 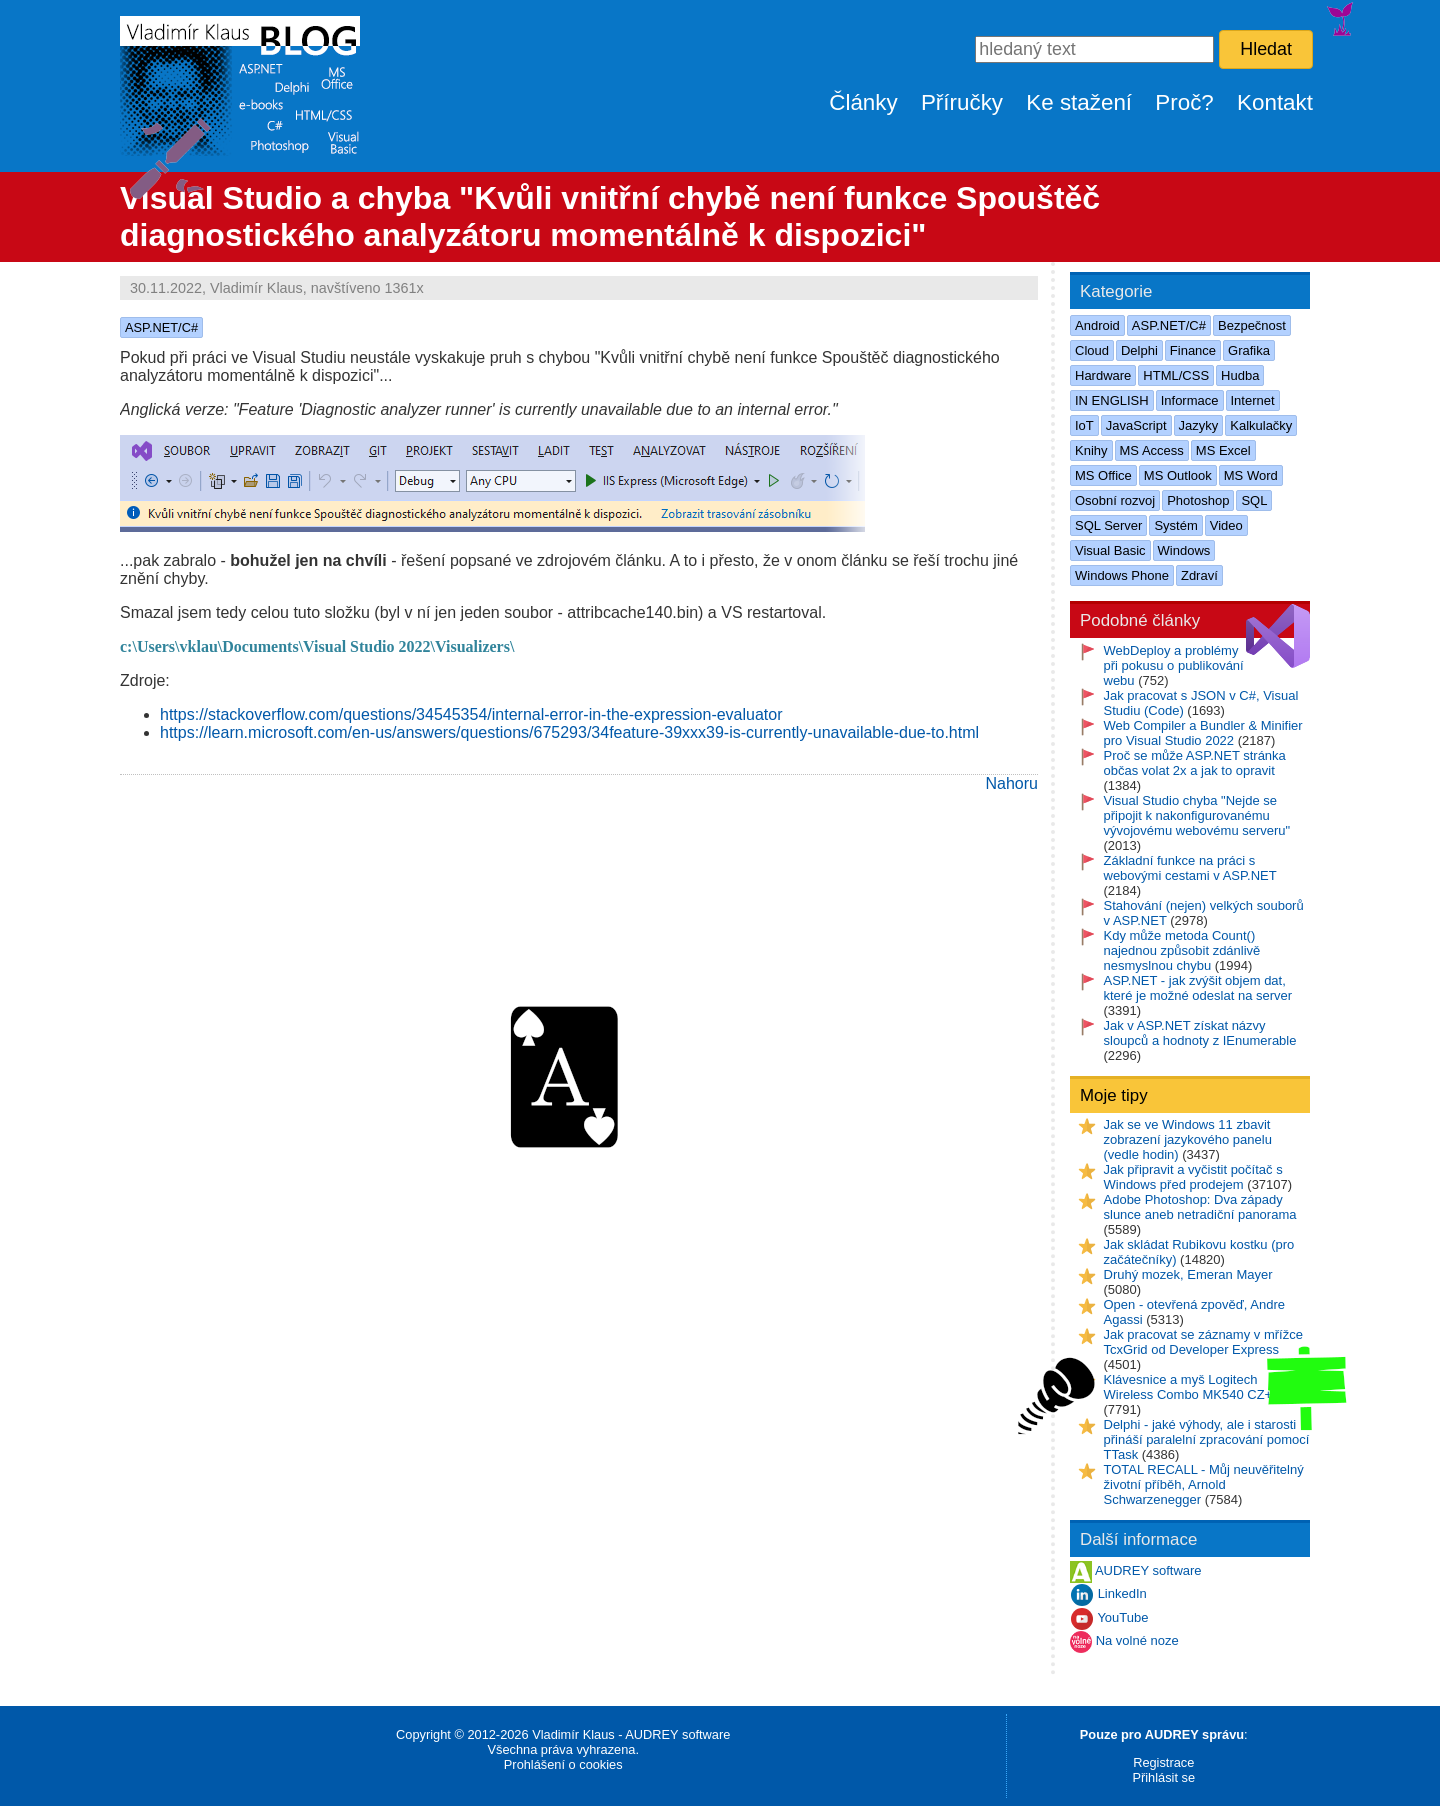 I want to click on spring-loaded boxing glove or punch gag, so click(x=1056, y=1396).